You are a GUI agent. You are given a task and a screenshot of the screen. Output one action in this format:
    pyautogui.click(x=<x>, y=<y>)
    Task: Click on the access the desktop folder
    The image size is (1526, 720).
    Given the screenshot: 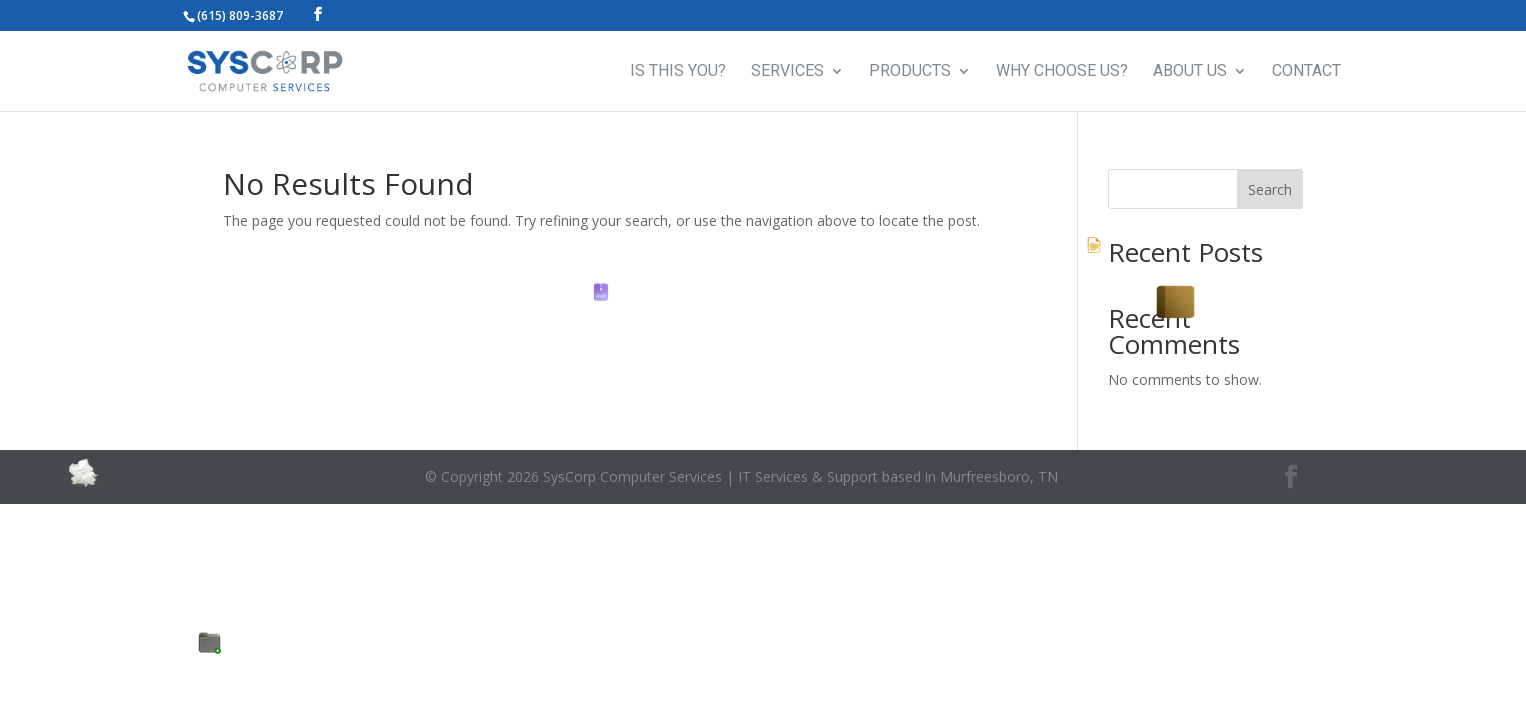 What is the action you would take?
    pyautogui.click(x=1175, y=300)
    